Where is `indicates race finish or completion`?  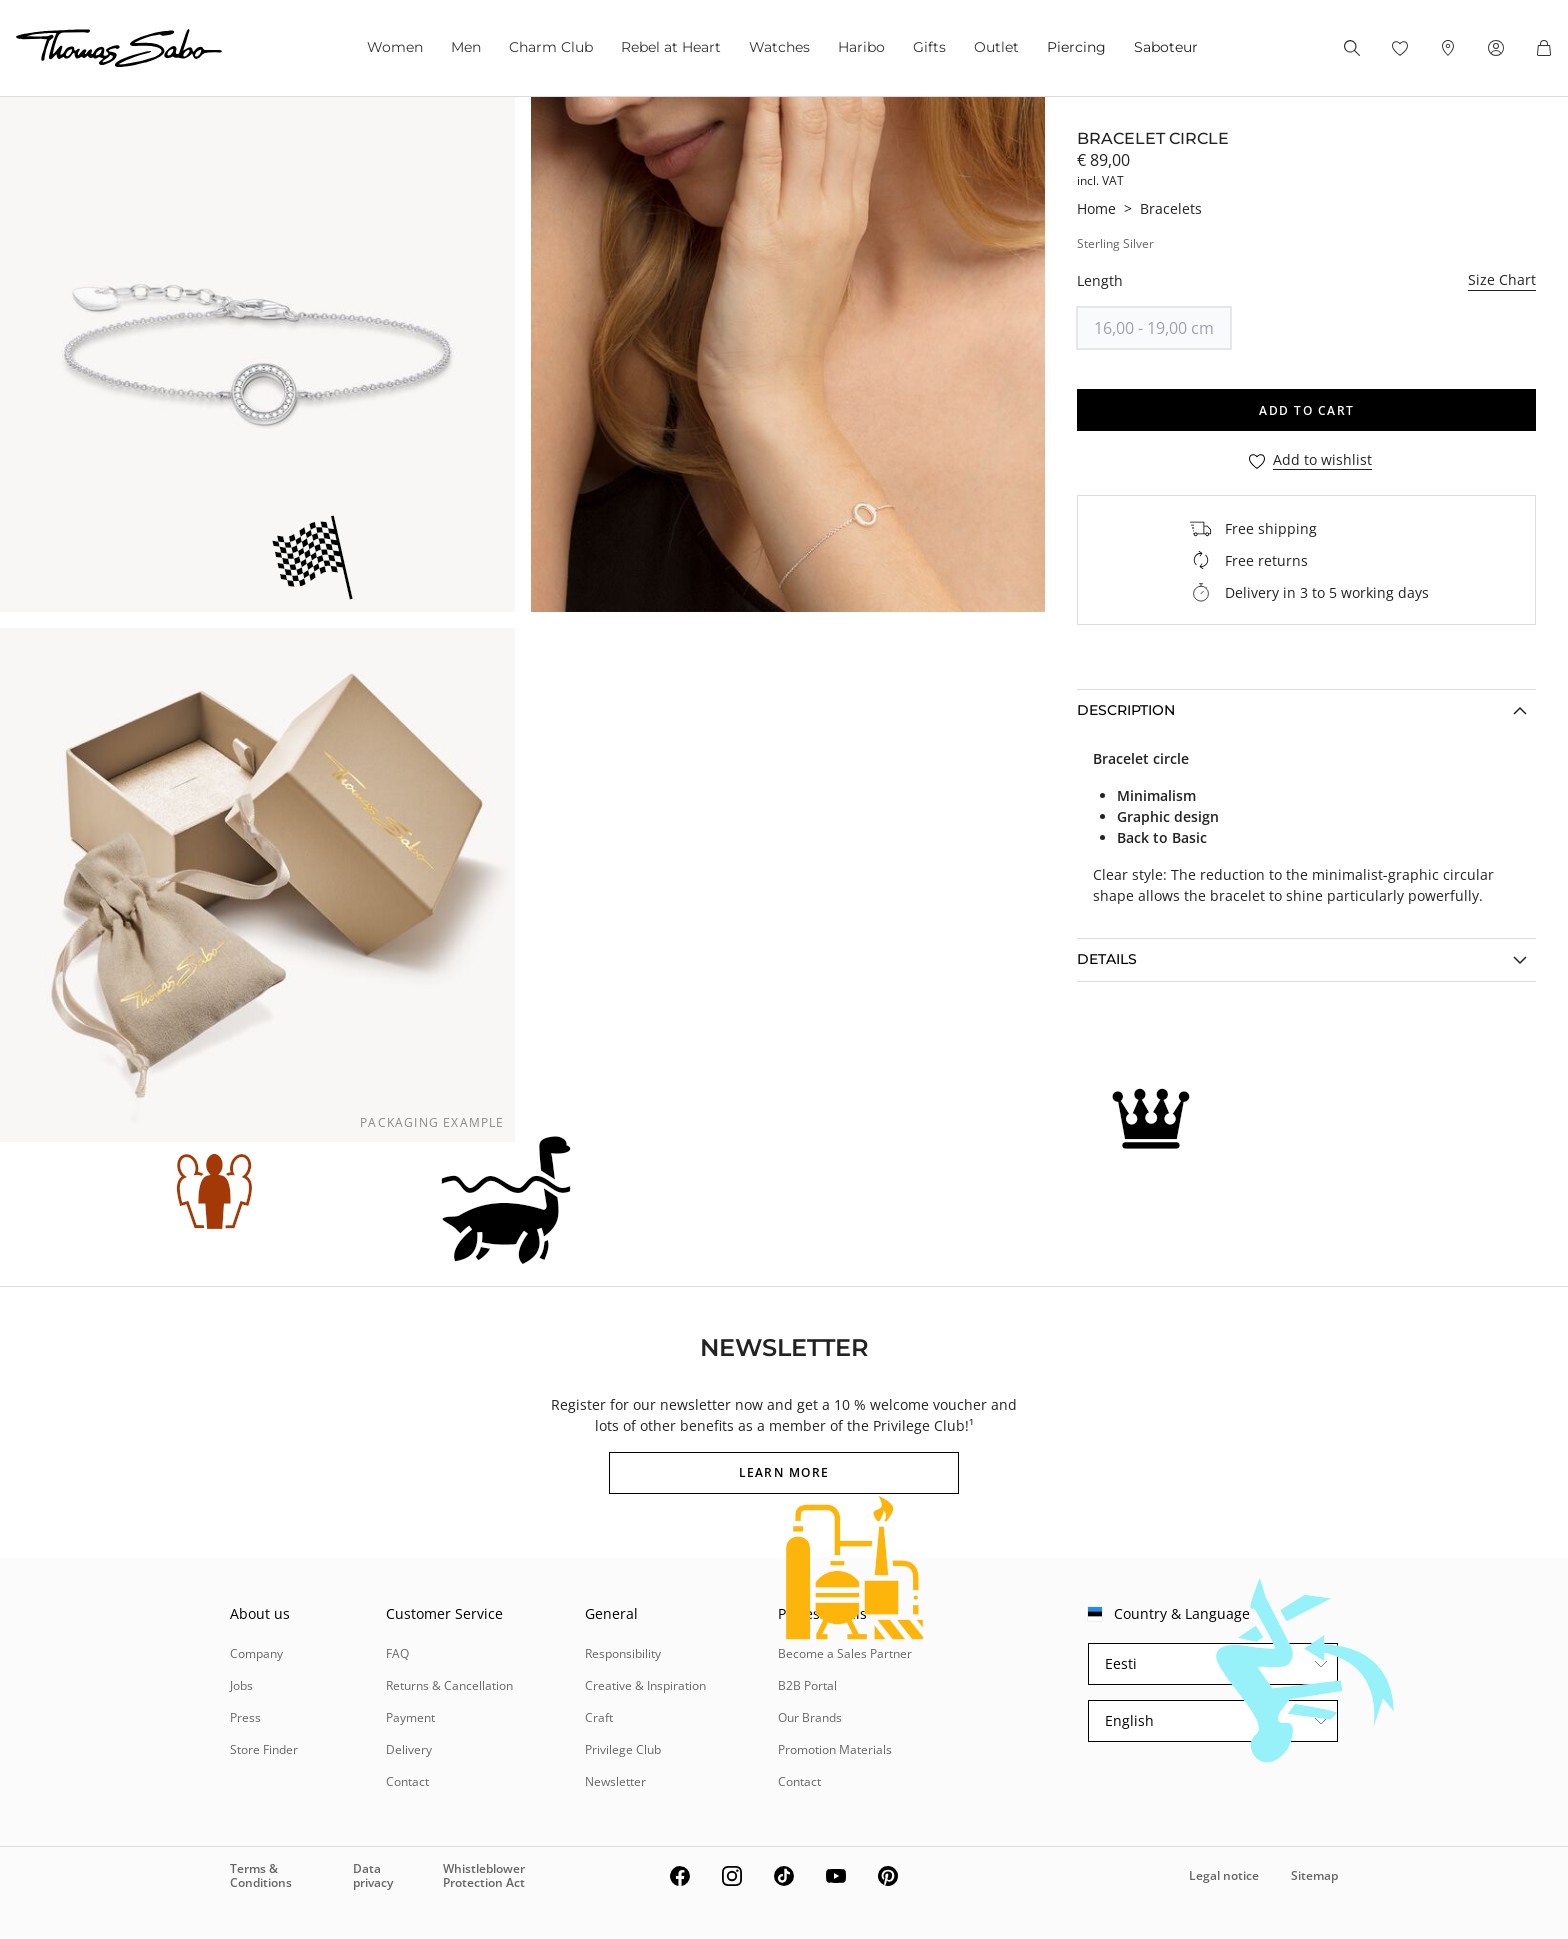 indicates race finish or completion is located at coordinates (312, 557).